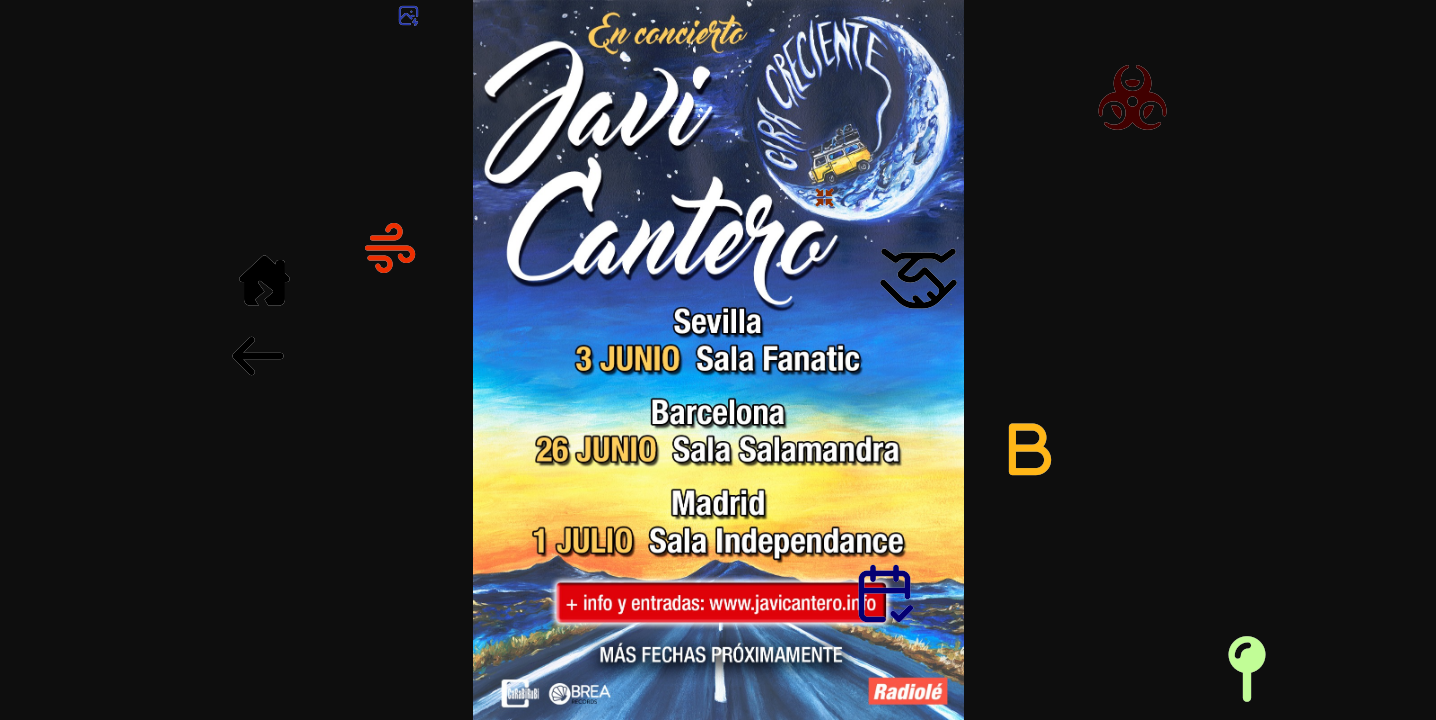 Image resolution: width=1436 pixels, height=720 pixels. What do you see at coordinates (390, 248) in the screenshot?
I see `indicates current wind conditions` at bounding box center [390, 248].